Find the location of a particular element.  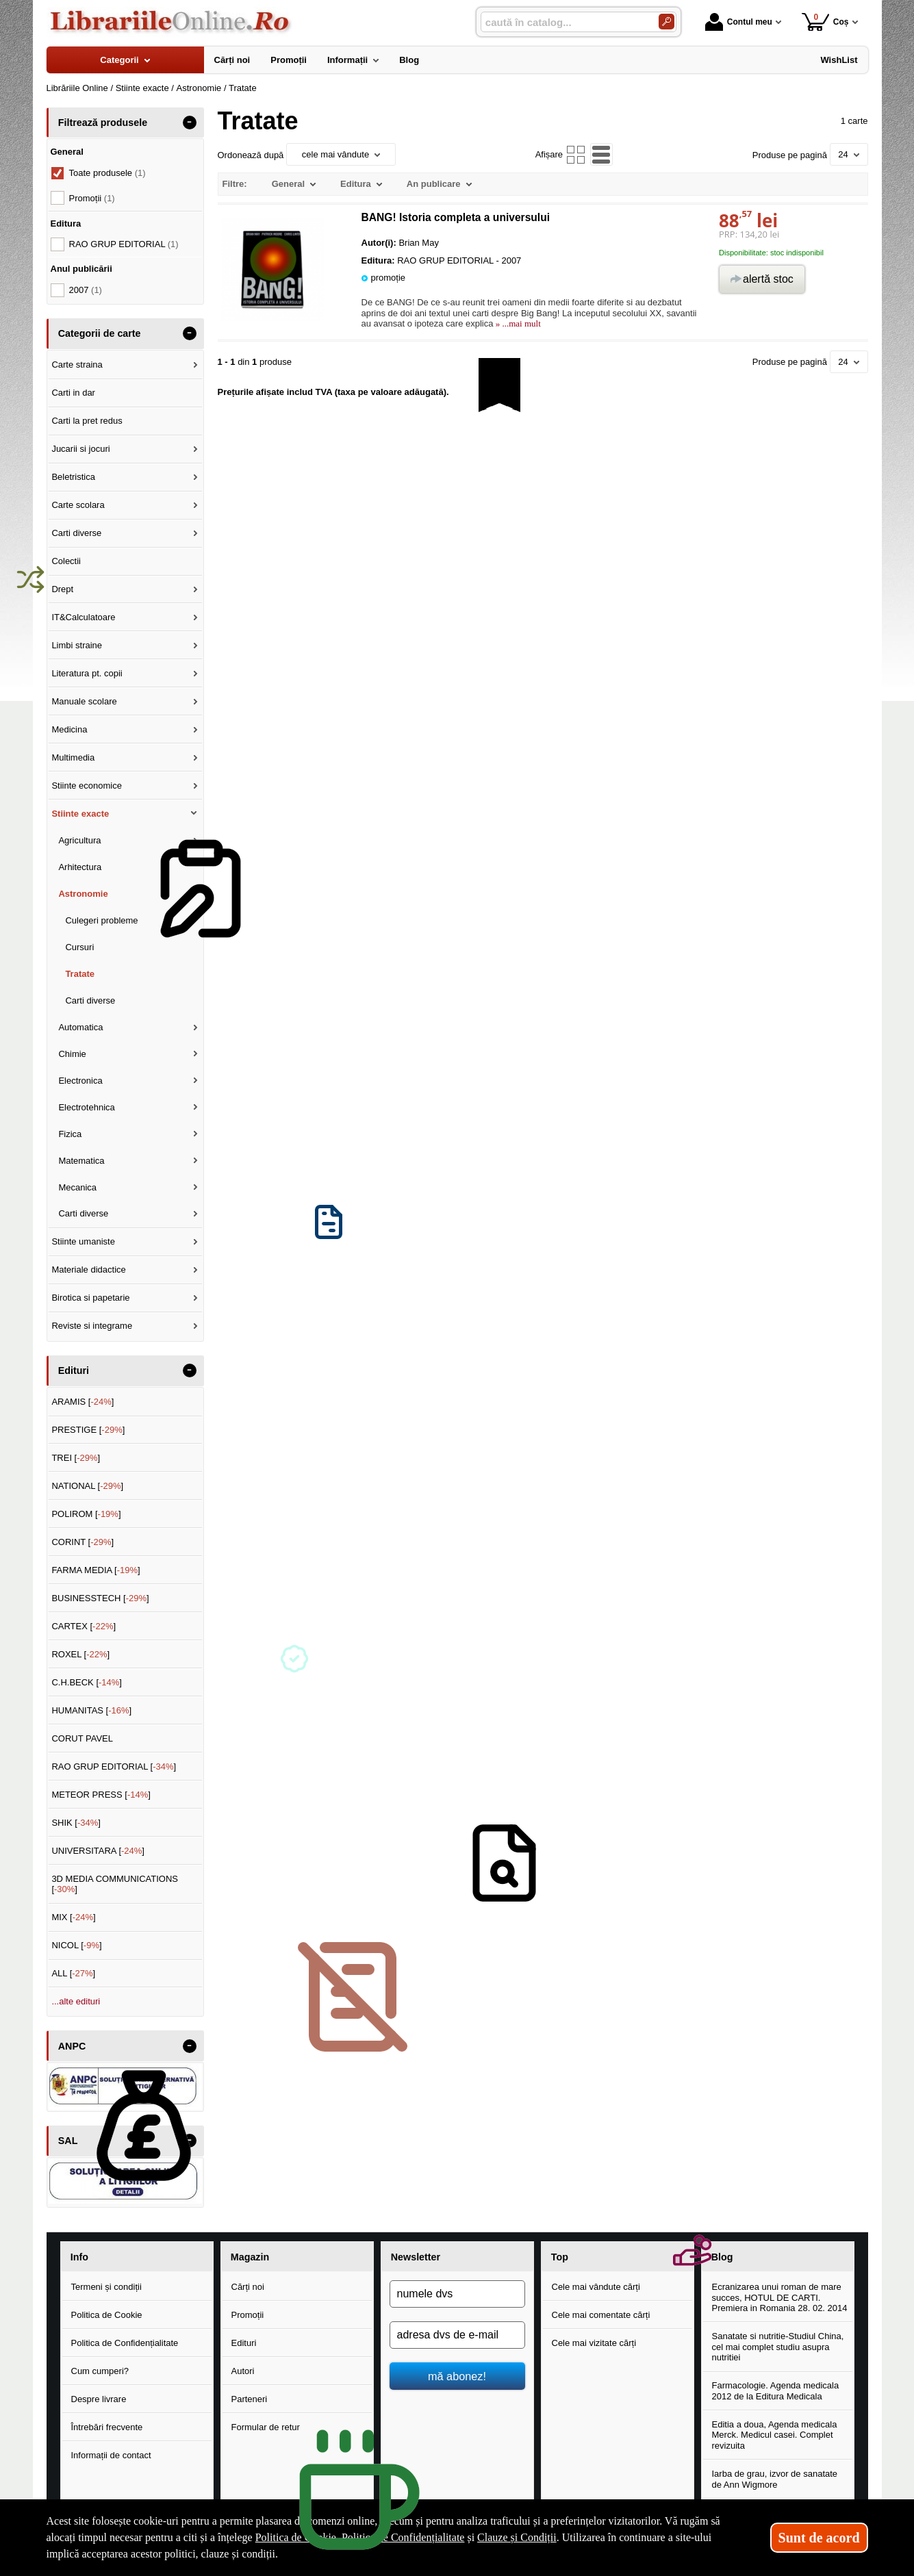

view tax payment in pounds is located at coordinates (144, 2126).